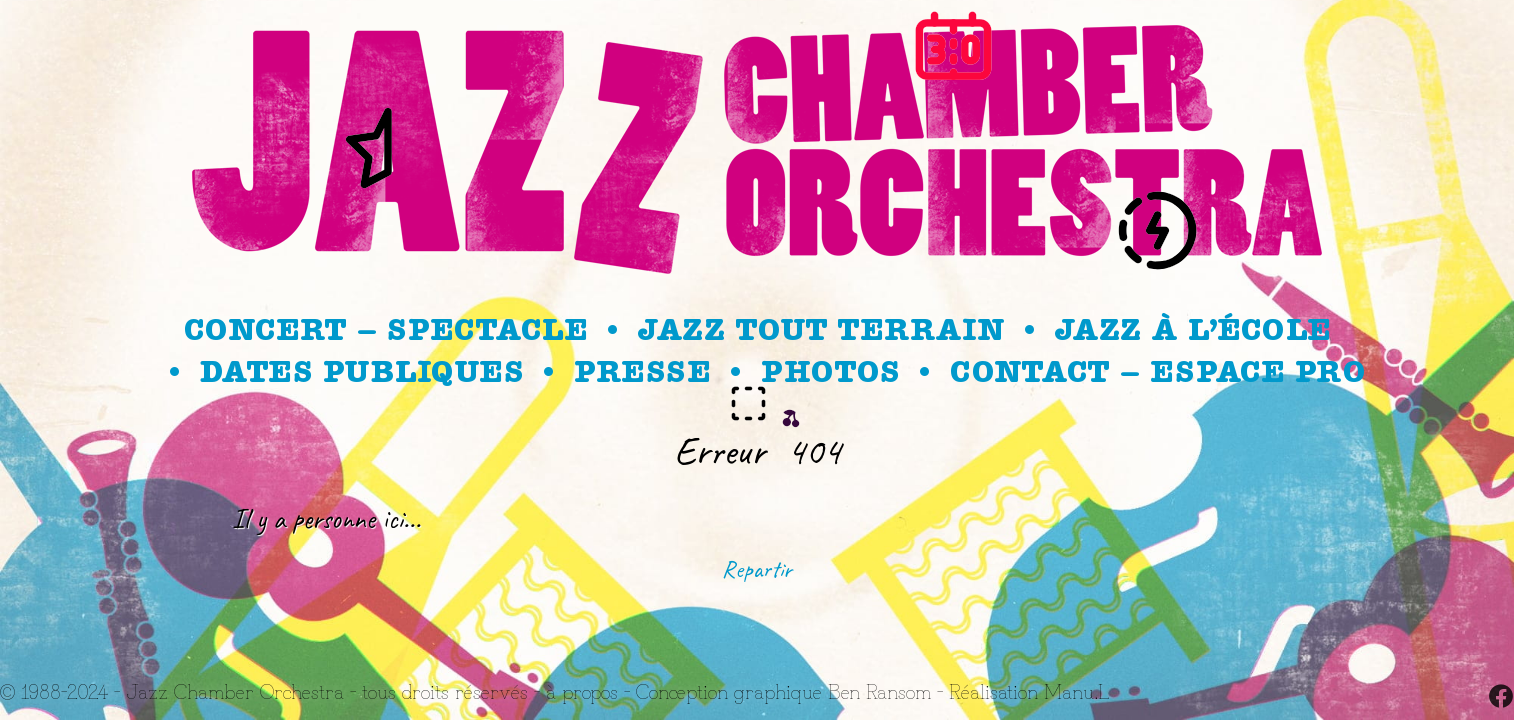 The height and width of the screenshot is (720, 1514). I want to click on indicates a partial or half-star rating, so click(388, 150).